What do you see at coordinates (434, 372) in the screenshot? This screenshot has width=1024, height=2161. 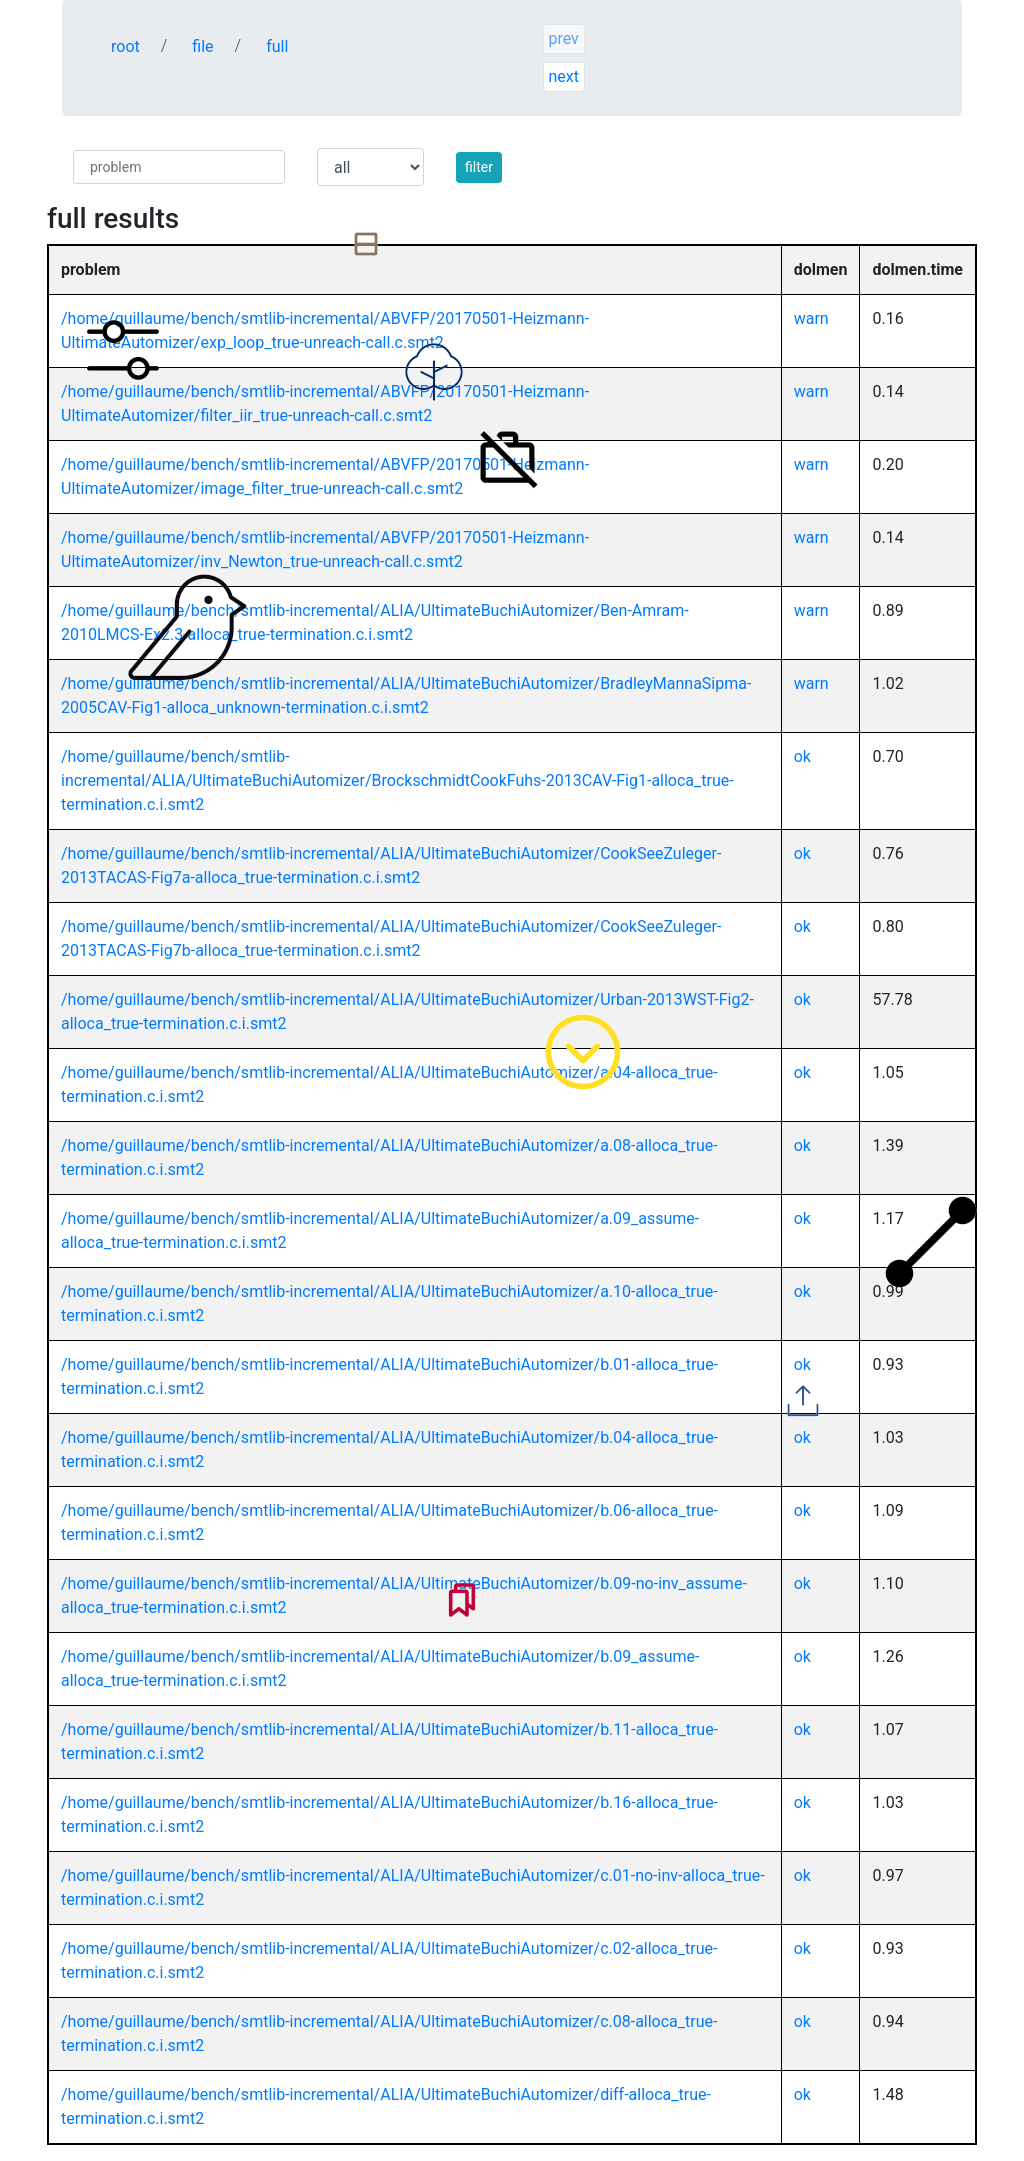 I see `access nature or parks category` at bounding box center [434, 372].